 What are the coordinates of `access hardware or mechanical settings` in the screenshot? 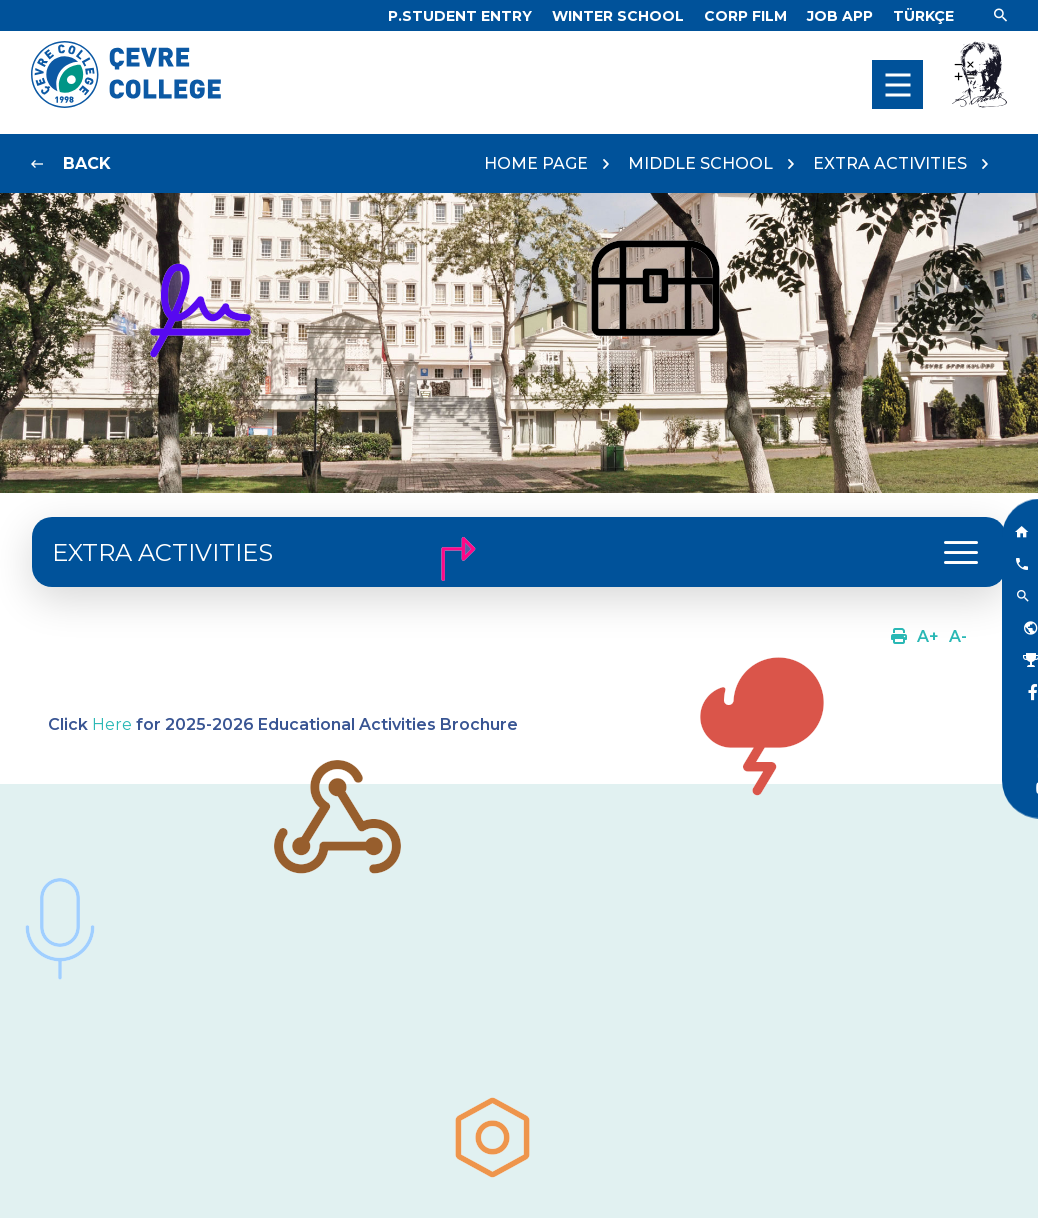 It's located at (492, 1137).